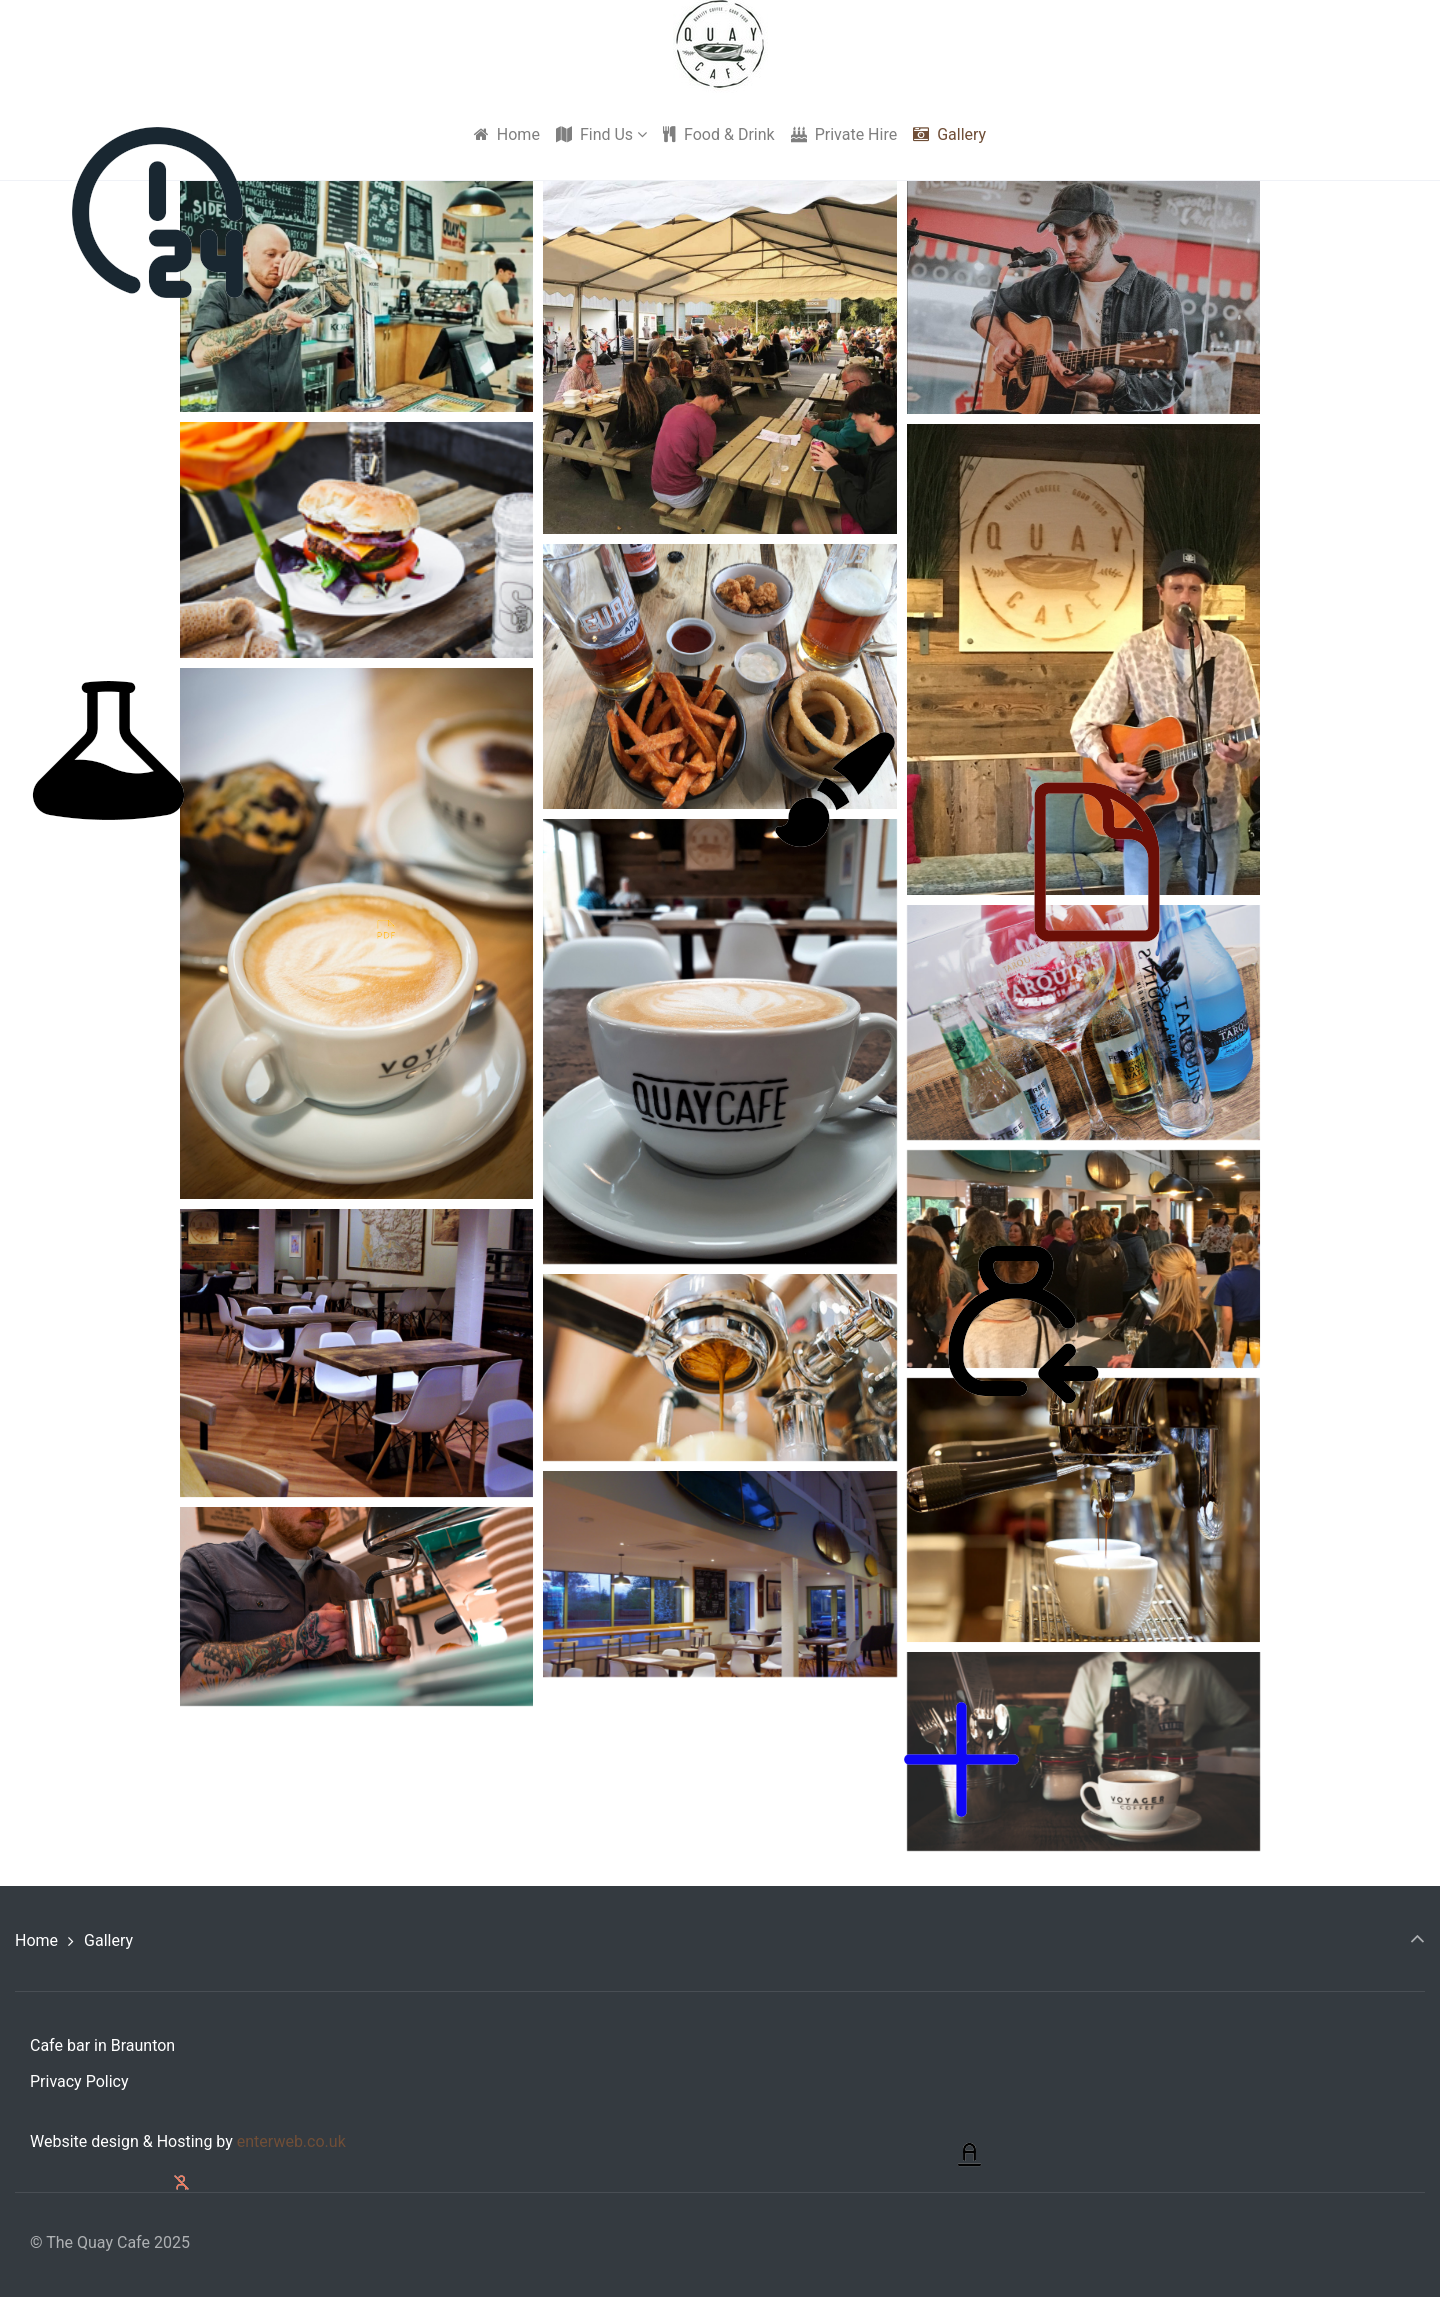 The height and width of the screenshot is (2297, 1440). Describe the element at coordinates (386, 930) in the screenshot. I see `view or open a PDF document` at that location.